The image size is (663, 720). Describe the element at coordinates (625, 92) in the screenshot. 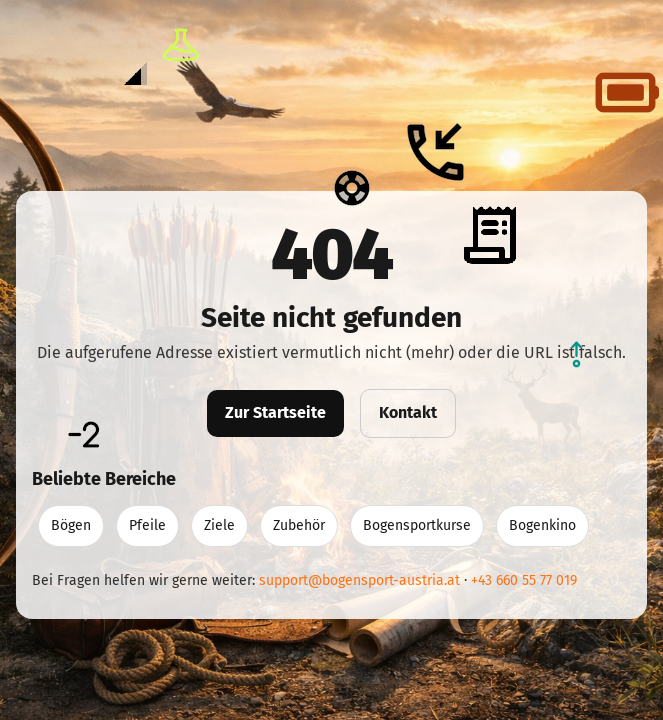

I see `indicates battery is fully charged` at that location.